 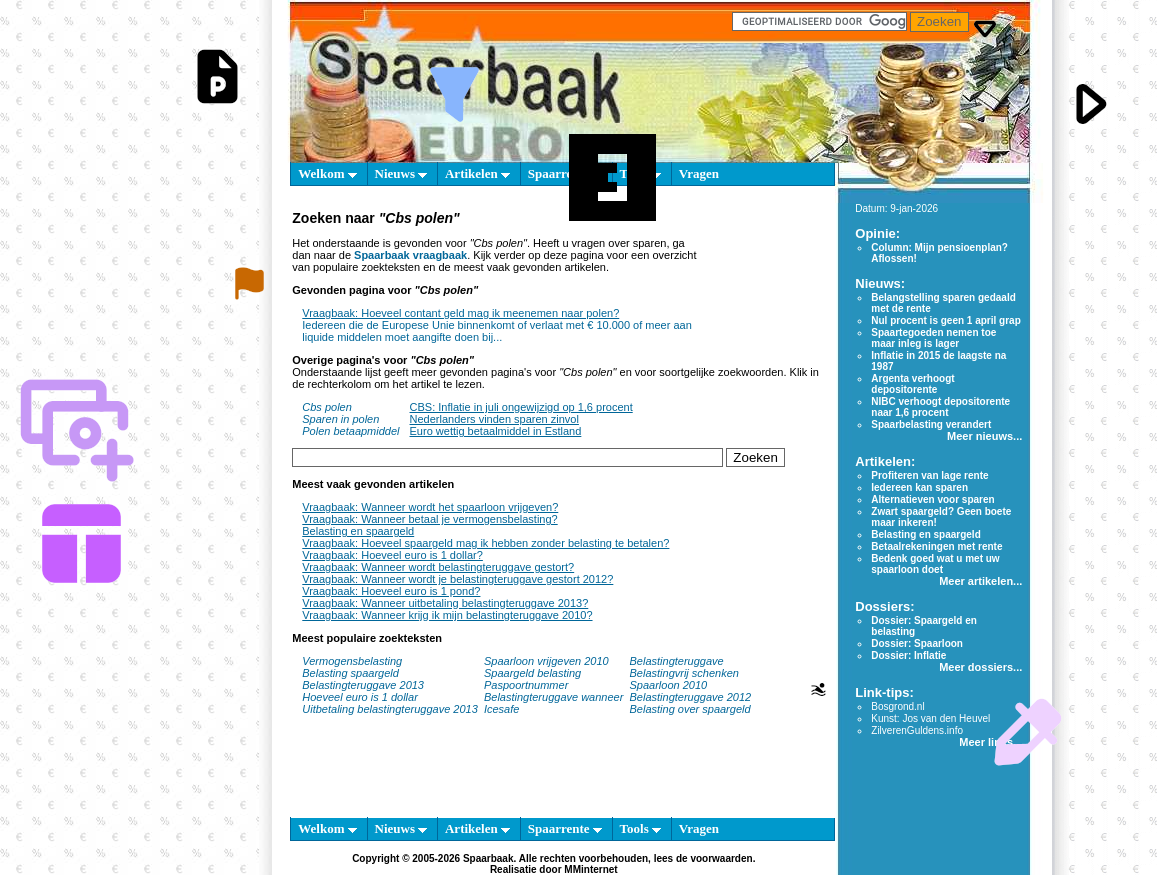 What do you see at coordinates (81, 543) in the screenshot?
I see `change page layout or view` at bounding box center [81, 543].